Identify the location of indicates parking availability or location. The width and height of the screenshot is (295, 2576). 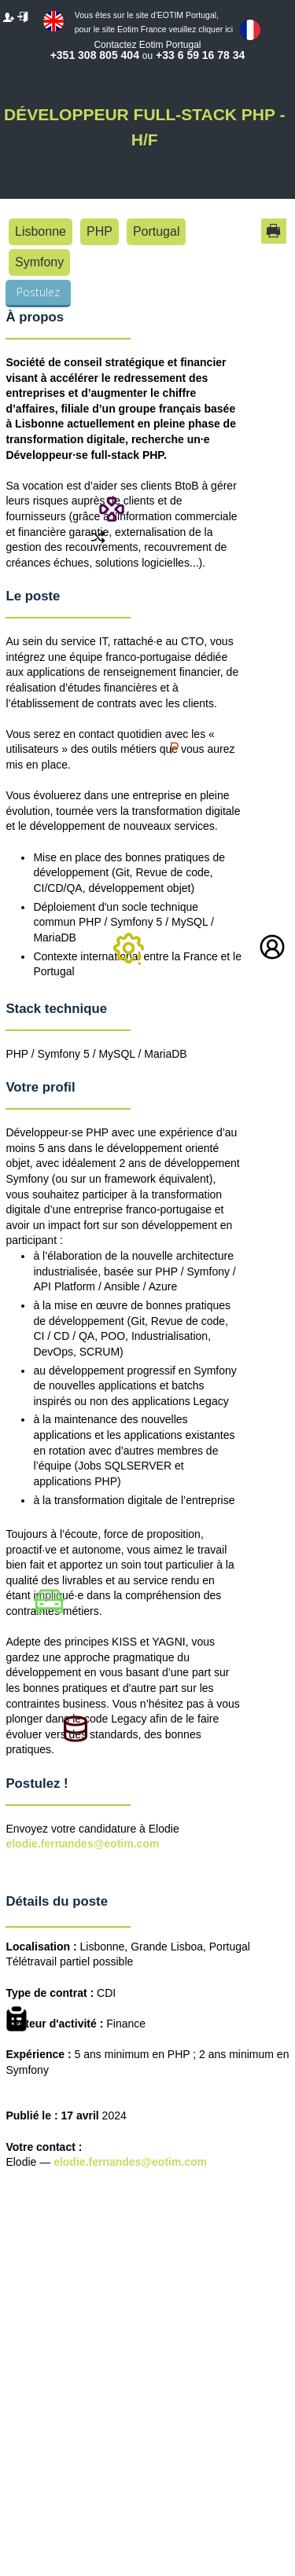
(175, 748).